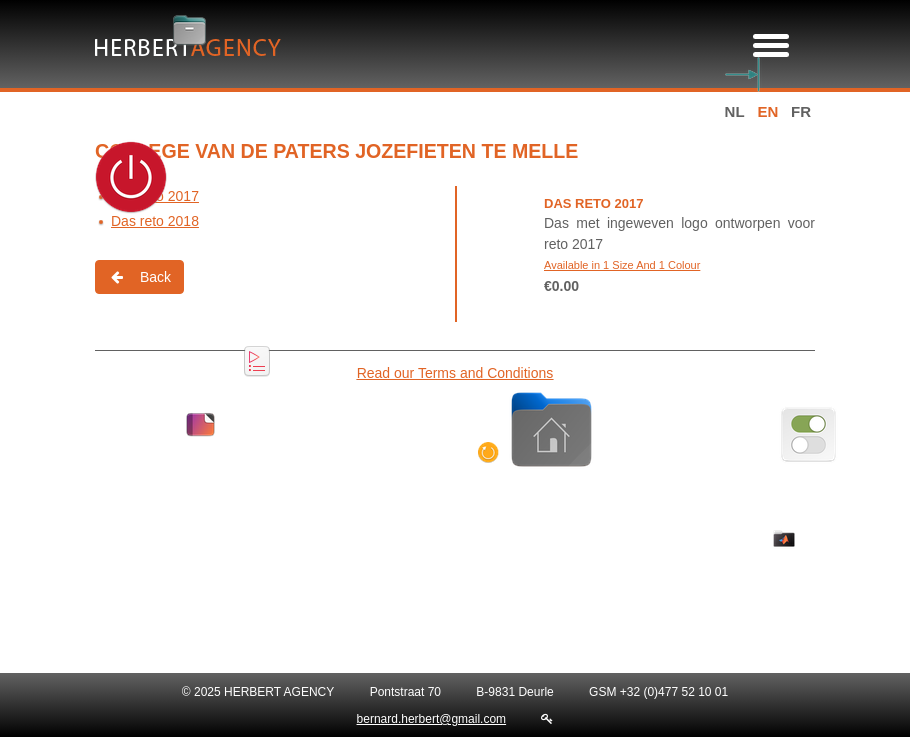  I want to click on open matlab project files folder, so click(784, 539).